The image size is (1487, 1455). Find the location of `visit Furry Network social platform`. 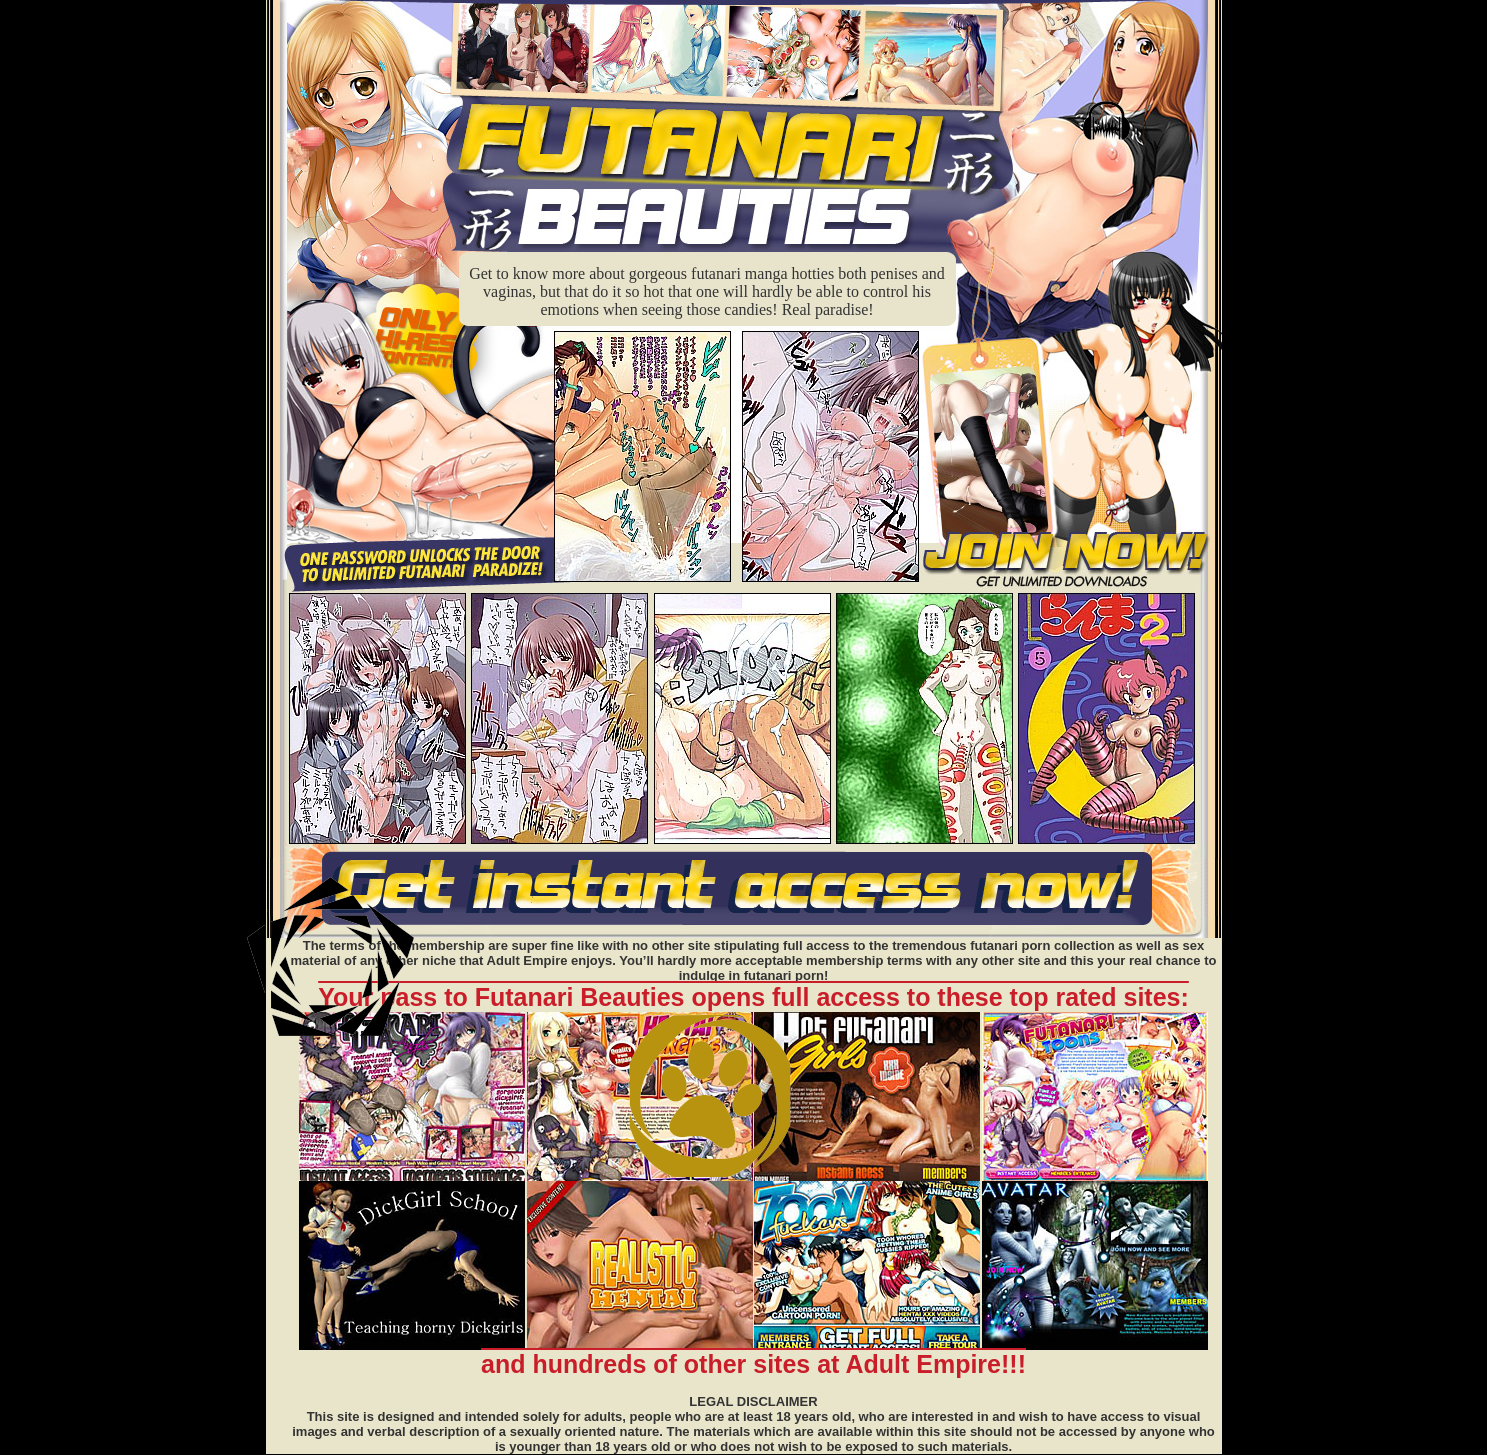

visit Furry Network social platform is located at coordinates (710, 1096).